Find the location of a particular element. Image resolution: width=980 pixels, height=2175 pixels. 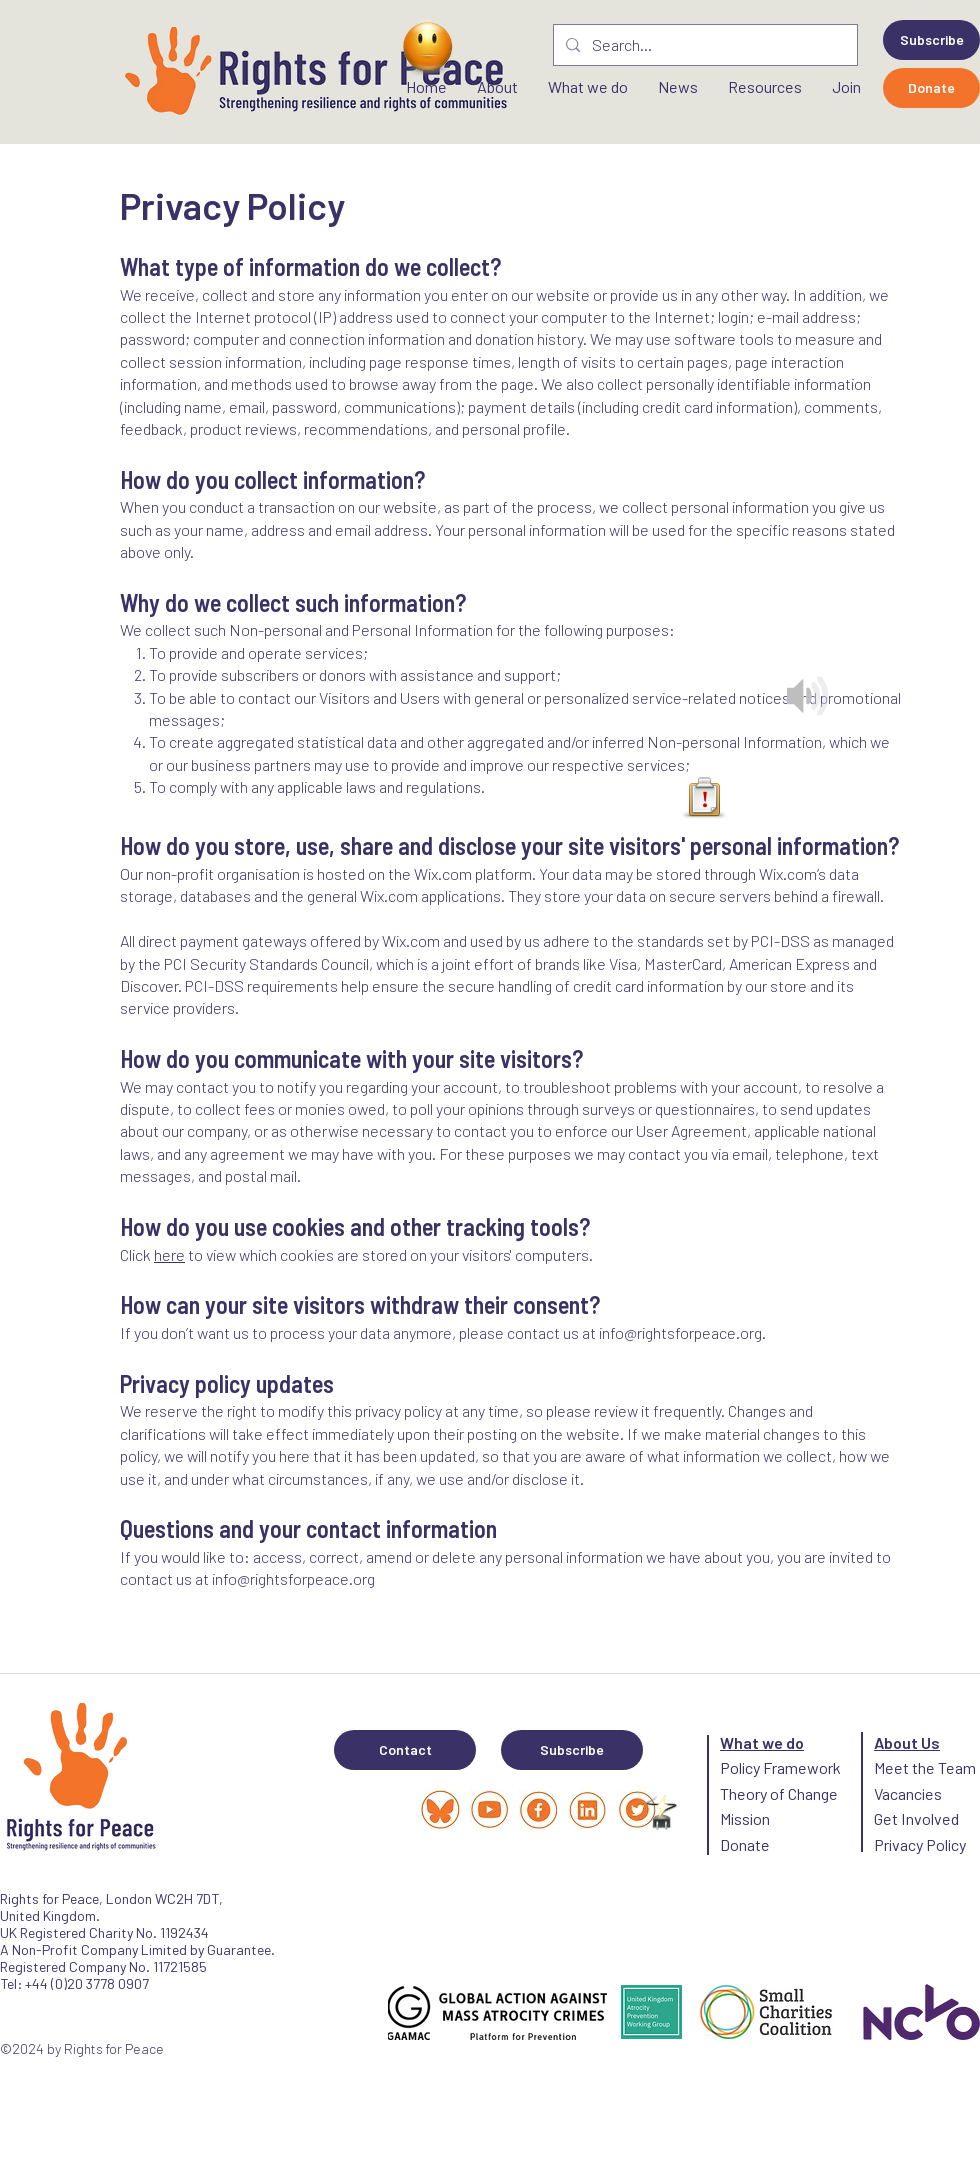

indicates a task is due or overdue is located at coordinates (704, 797).